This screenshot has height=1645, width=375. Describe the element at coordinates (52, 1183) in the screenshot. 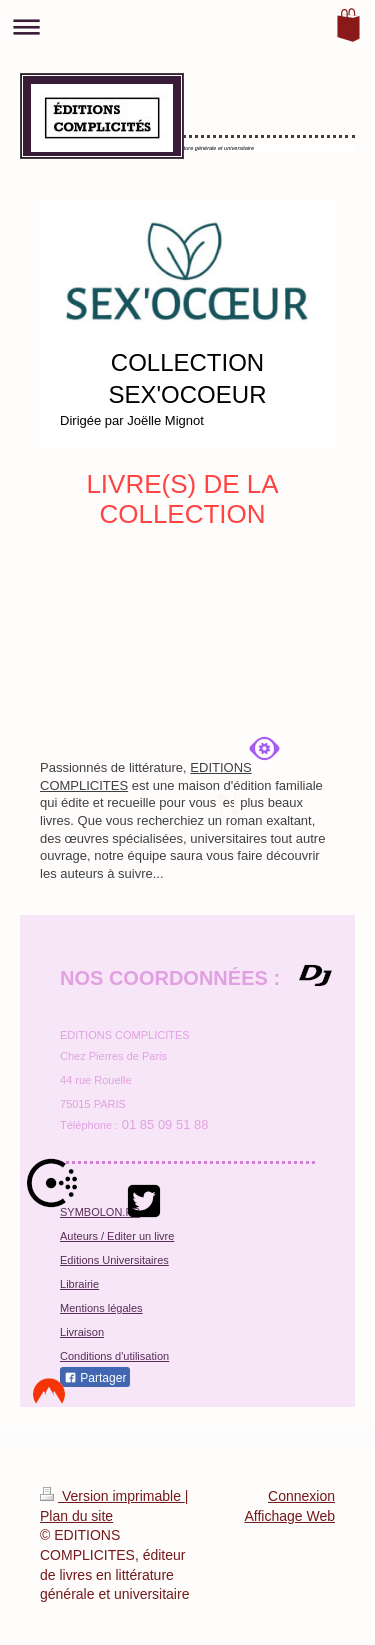

I see `HashiCorp Consul logo` at that location.